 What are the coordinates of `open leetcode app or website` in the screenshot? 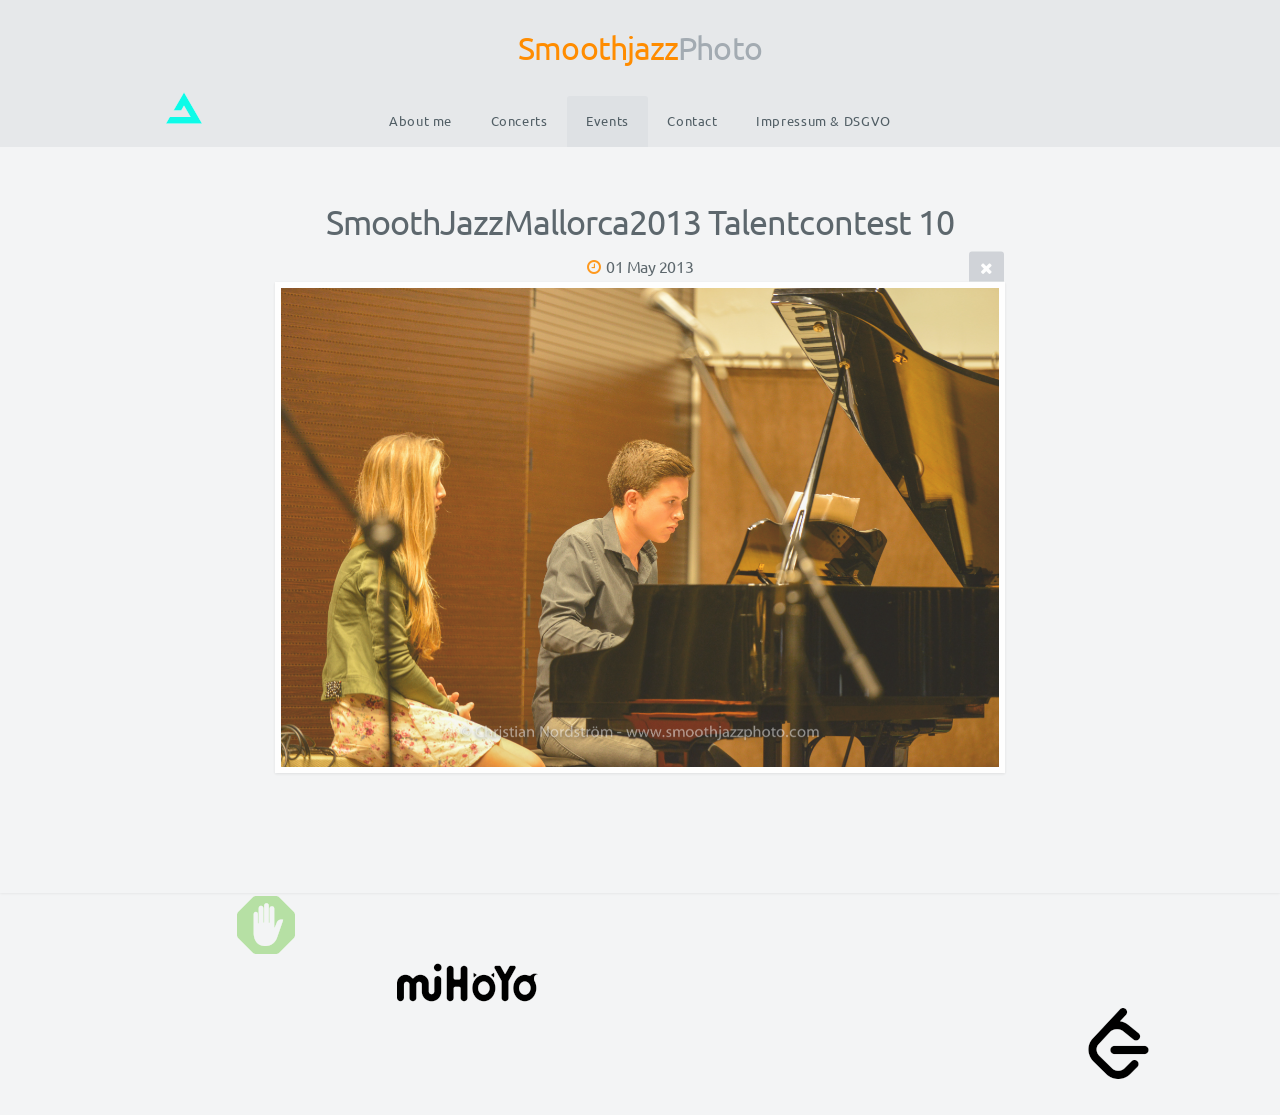 It's located at (1118, 1043).